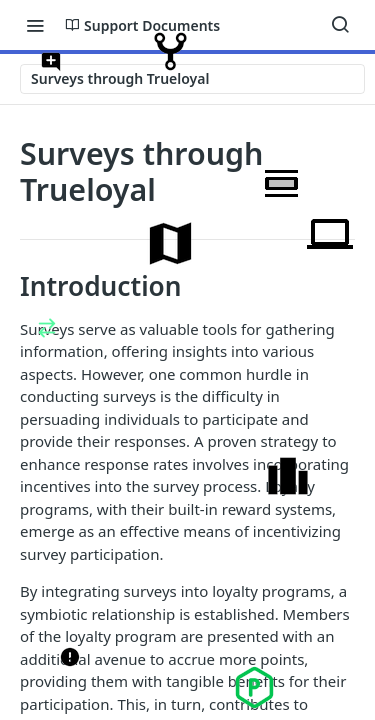  What do you see at coordinates (170, 243) in the screenshot?
I see `view map` at bounding box center [170, 243].